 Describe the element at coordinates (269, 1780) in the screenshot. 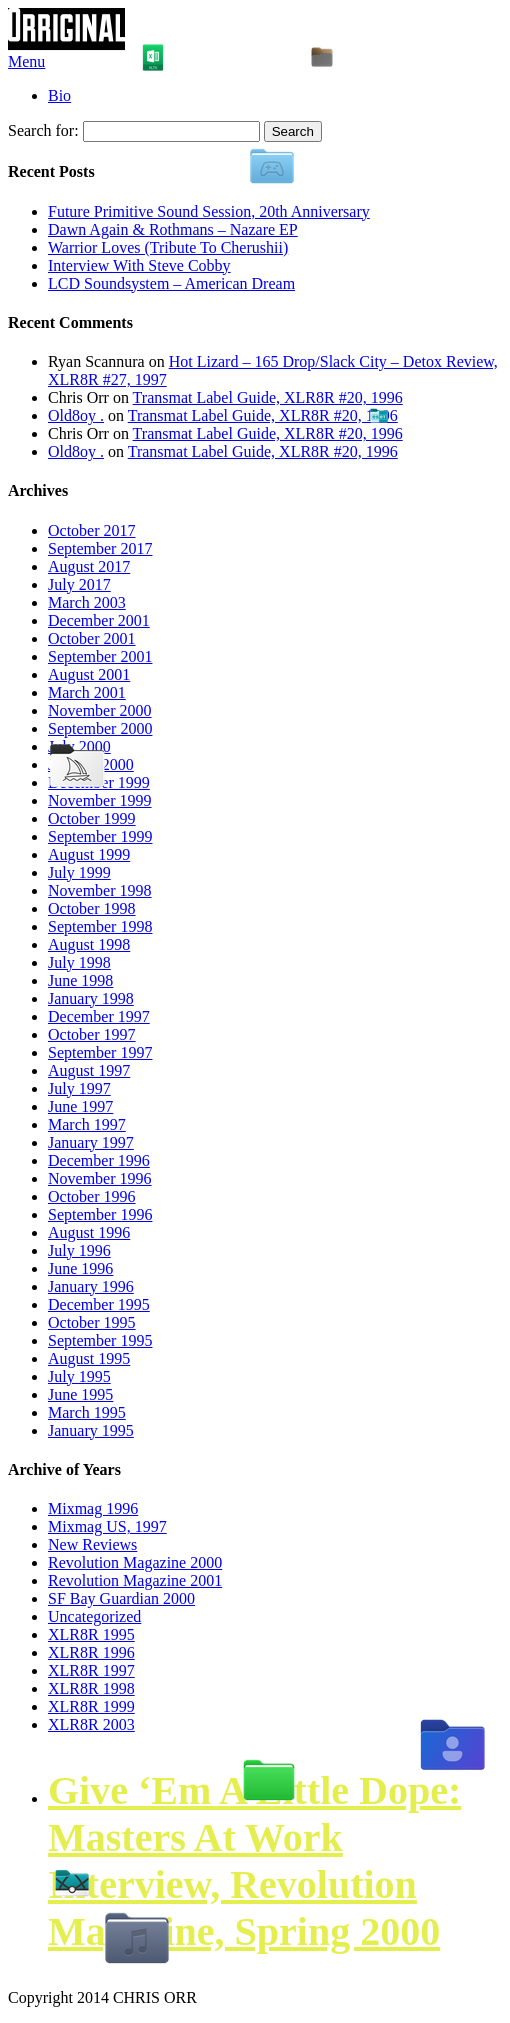

I see `open folder to view contents` at that location.